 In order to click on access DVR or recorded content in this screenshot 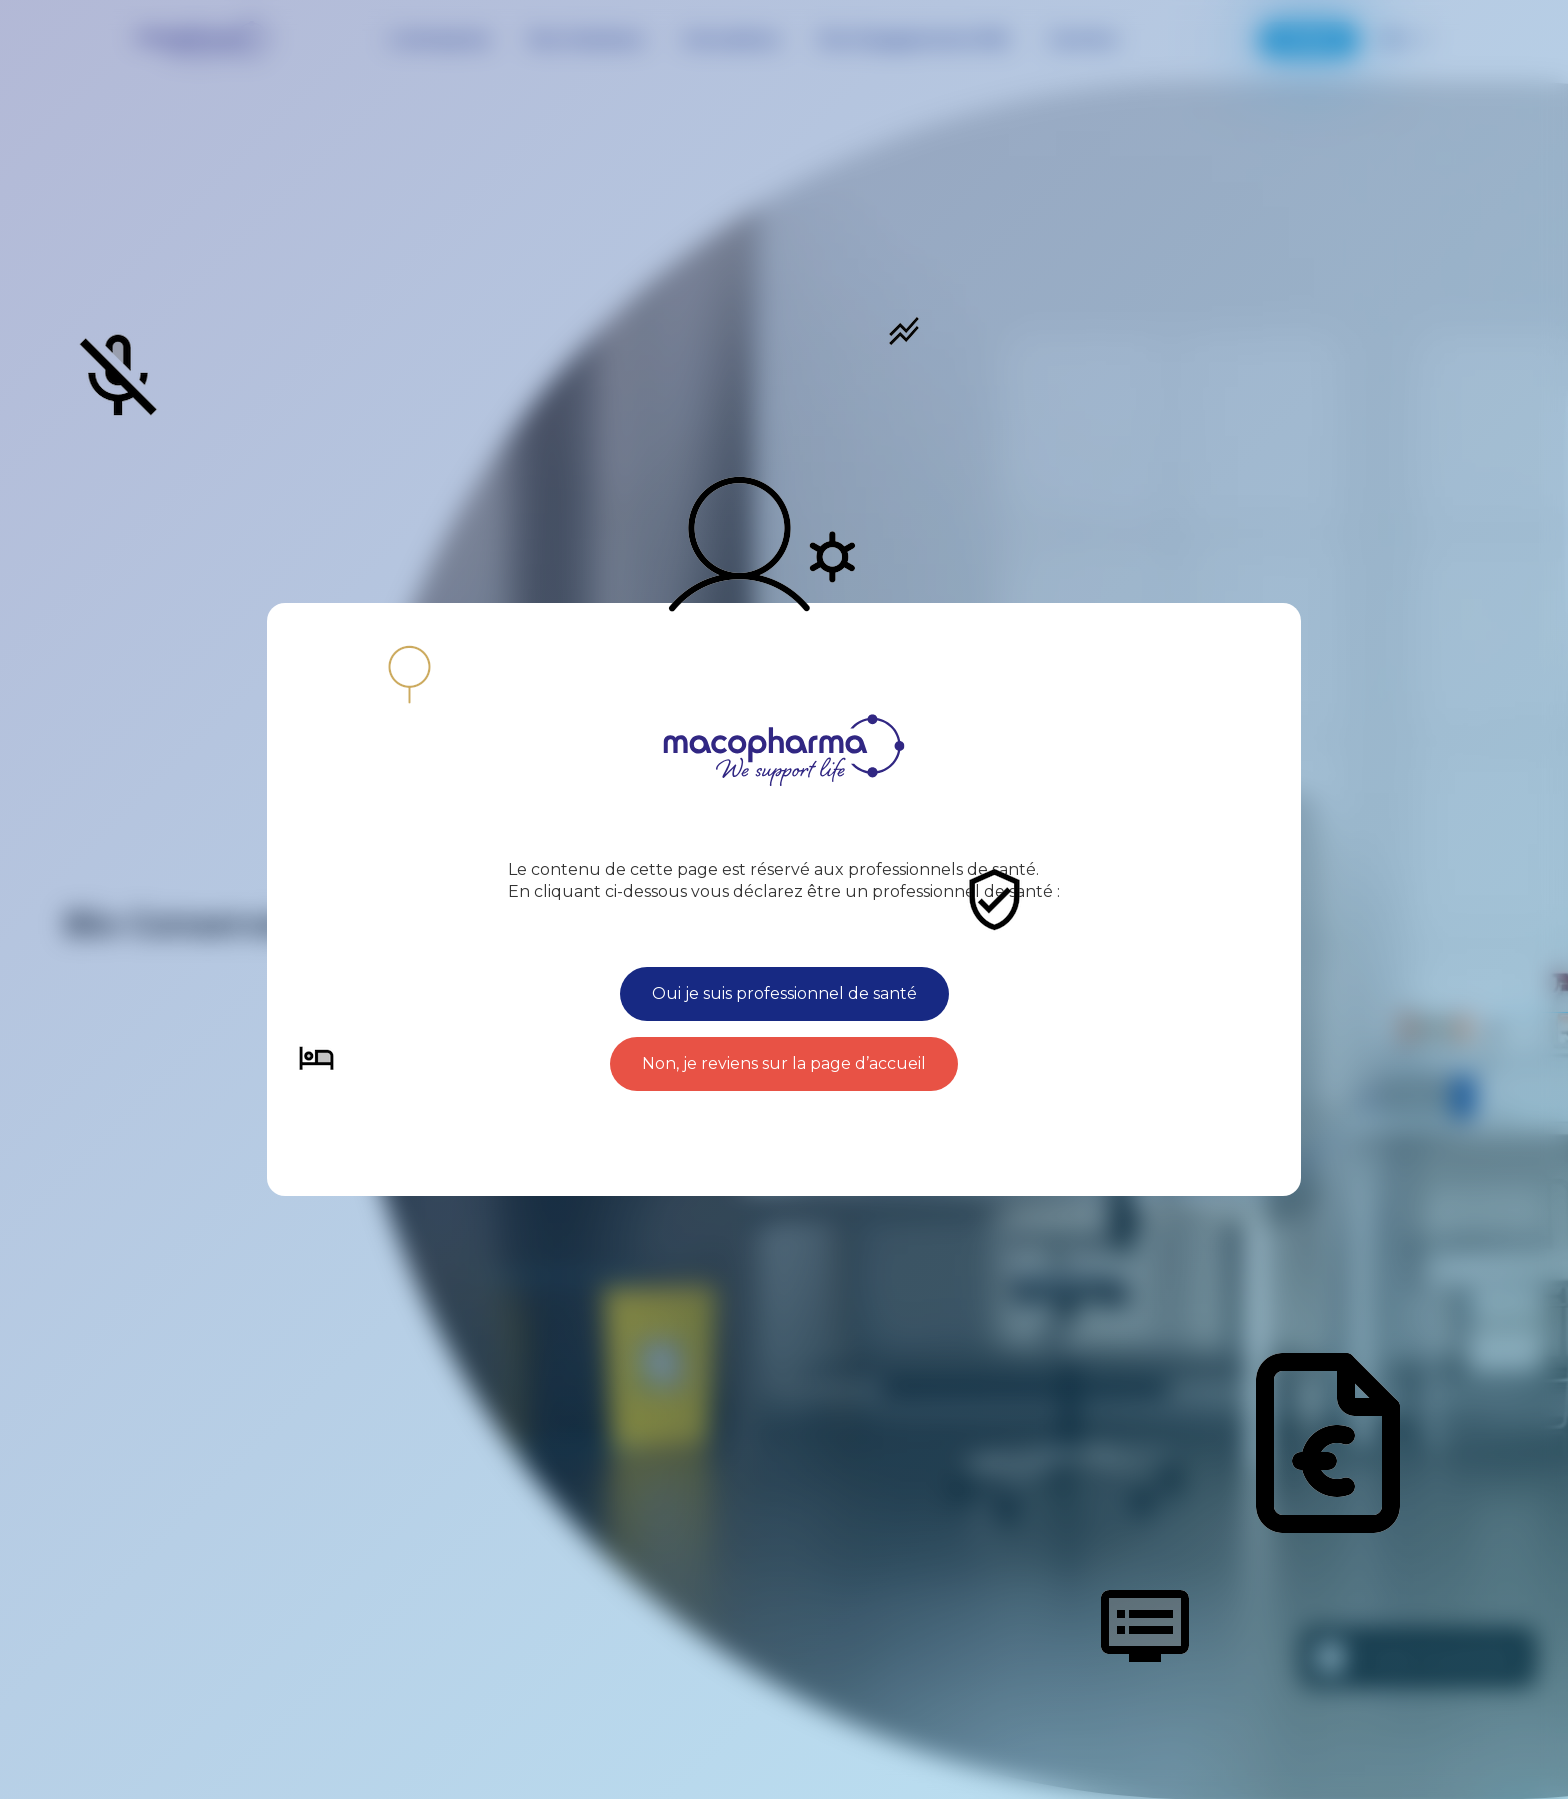, I will do `click(1145, 1626)`.